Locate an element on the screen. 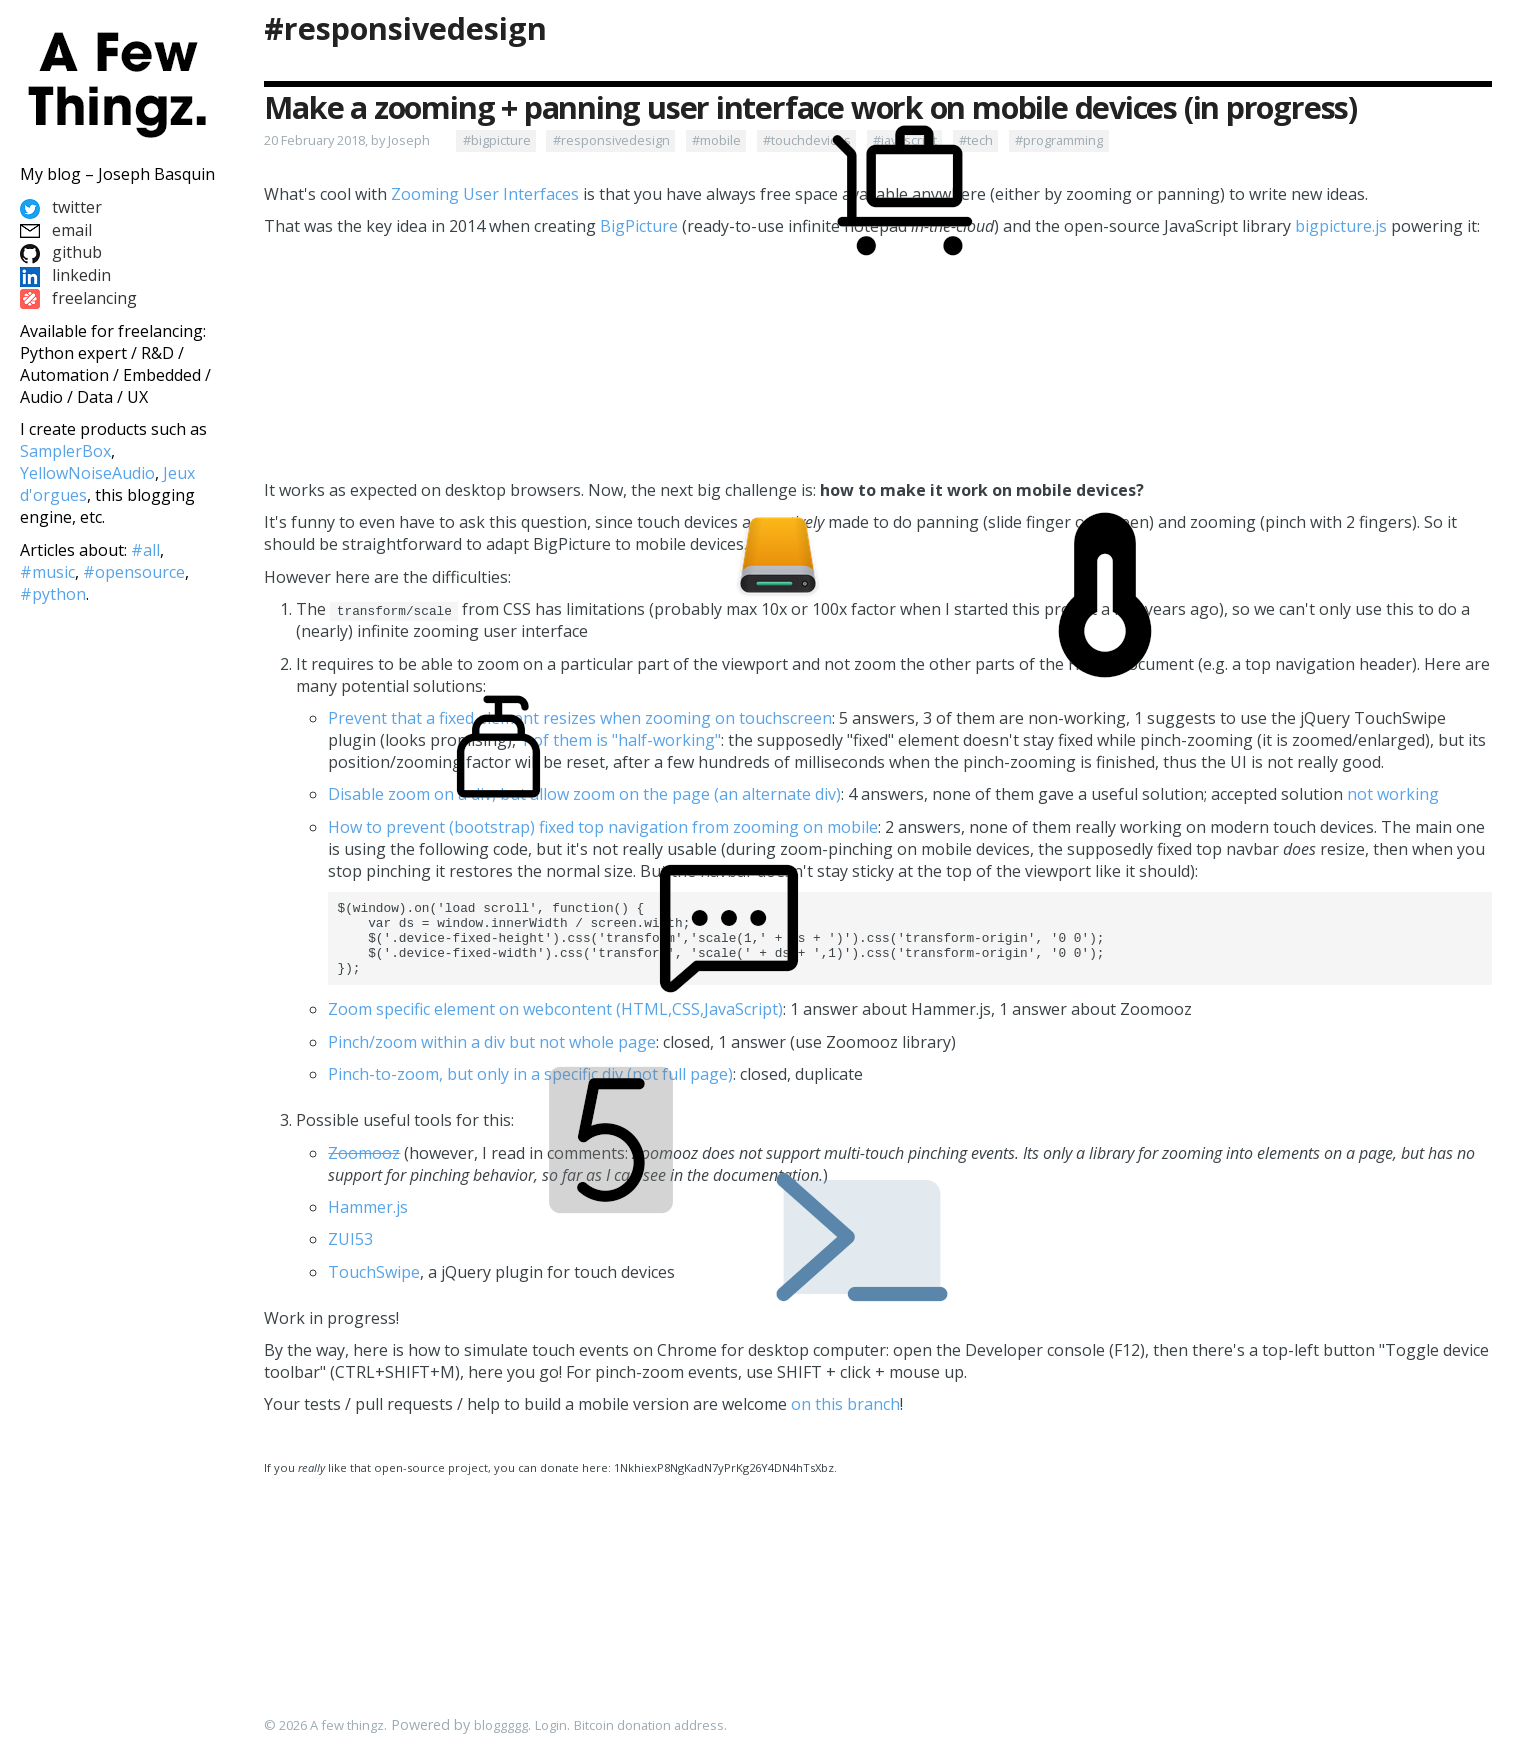  open the command line terminal is located at coordinates (862, 1237).